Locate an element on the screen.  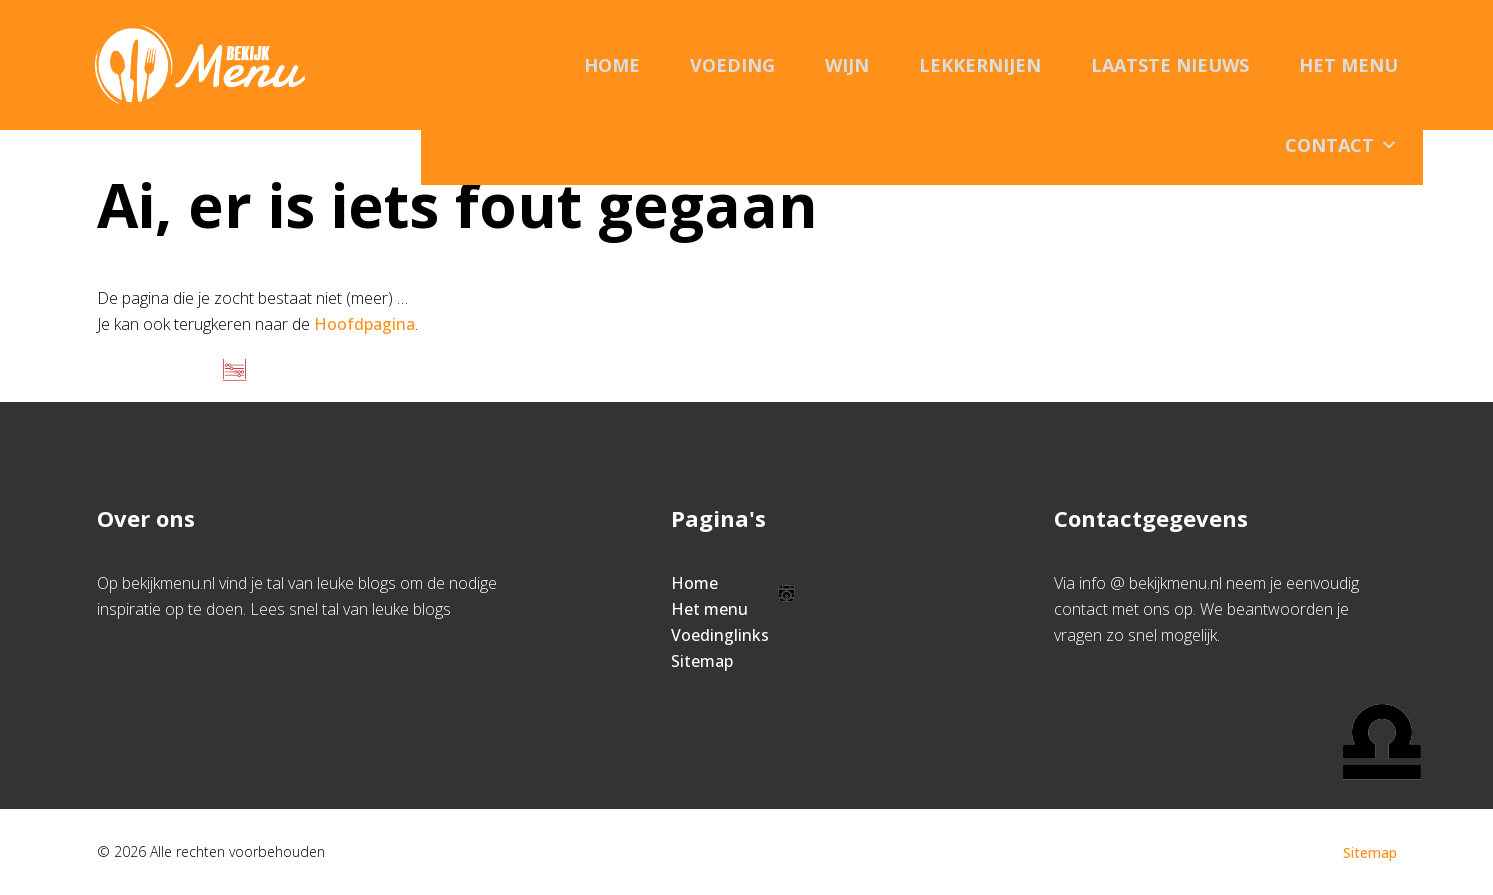
open calculator or counting tool is located at coordinates (234, 368).